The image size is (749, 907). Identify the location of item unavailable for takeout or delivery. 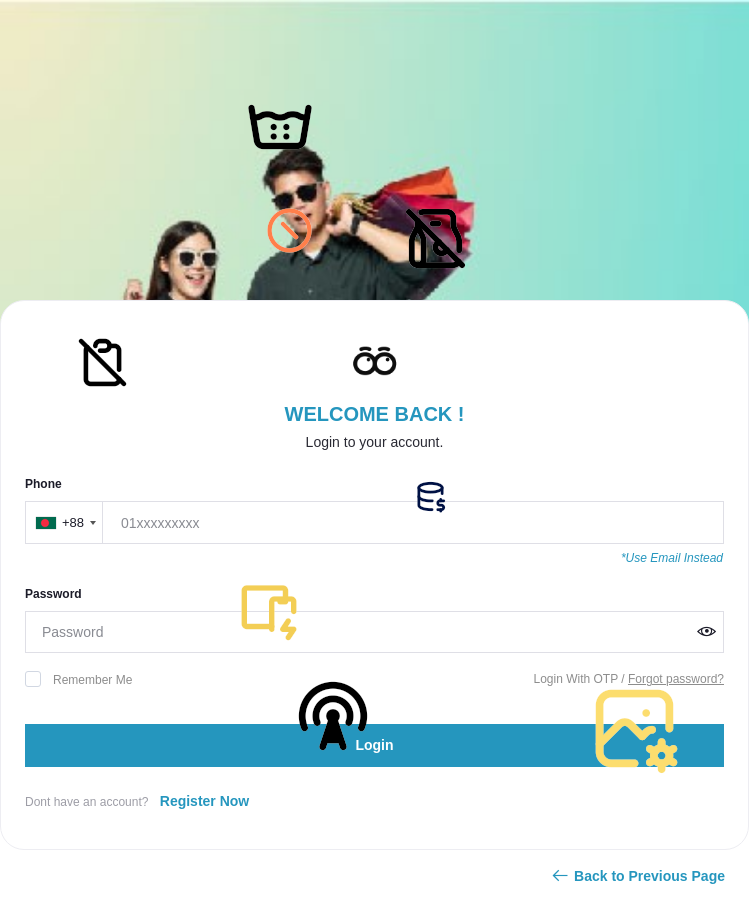
(435, 238).